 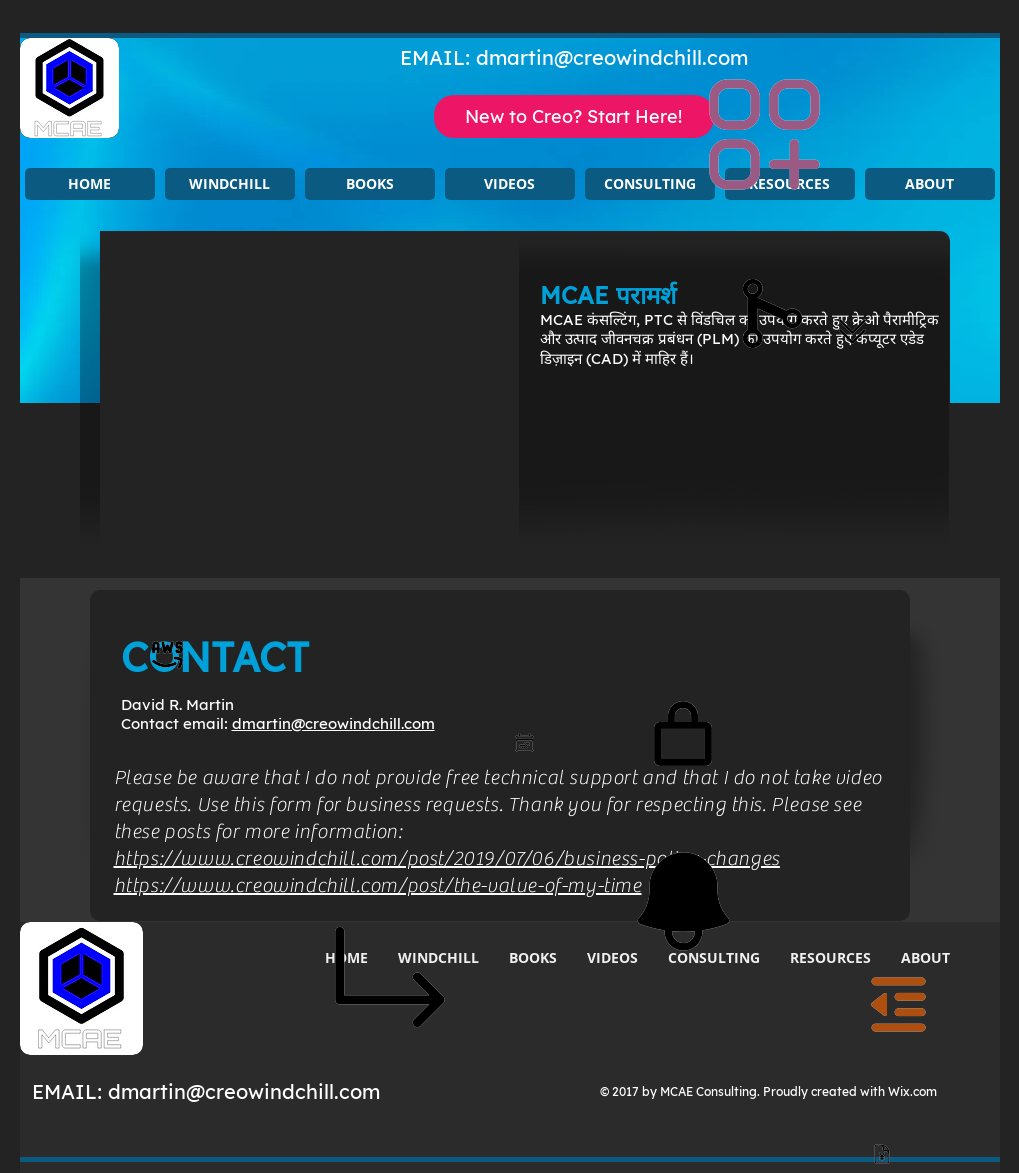 What do you see at coordinates (764, 134) in the screenshot?
I see `add a new widget or module` at bounding box center [764, 134].